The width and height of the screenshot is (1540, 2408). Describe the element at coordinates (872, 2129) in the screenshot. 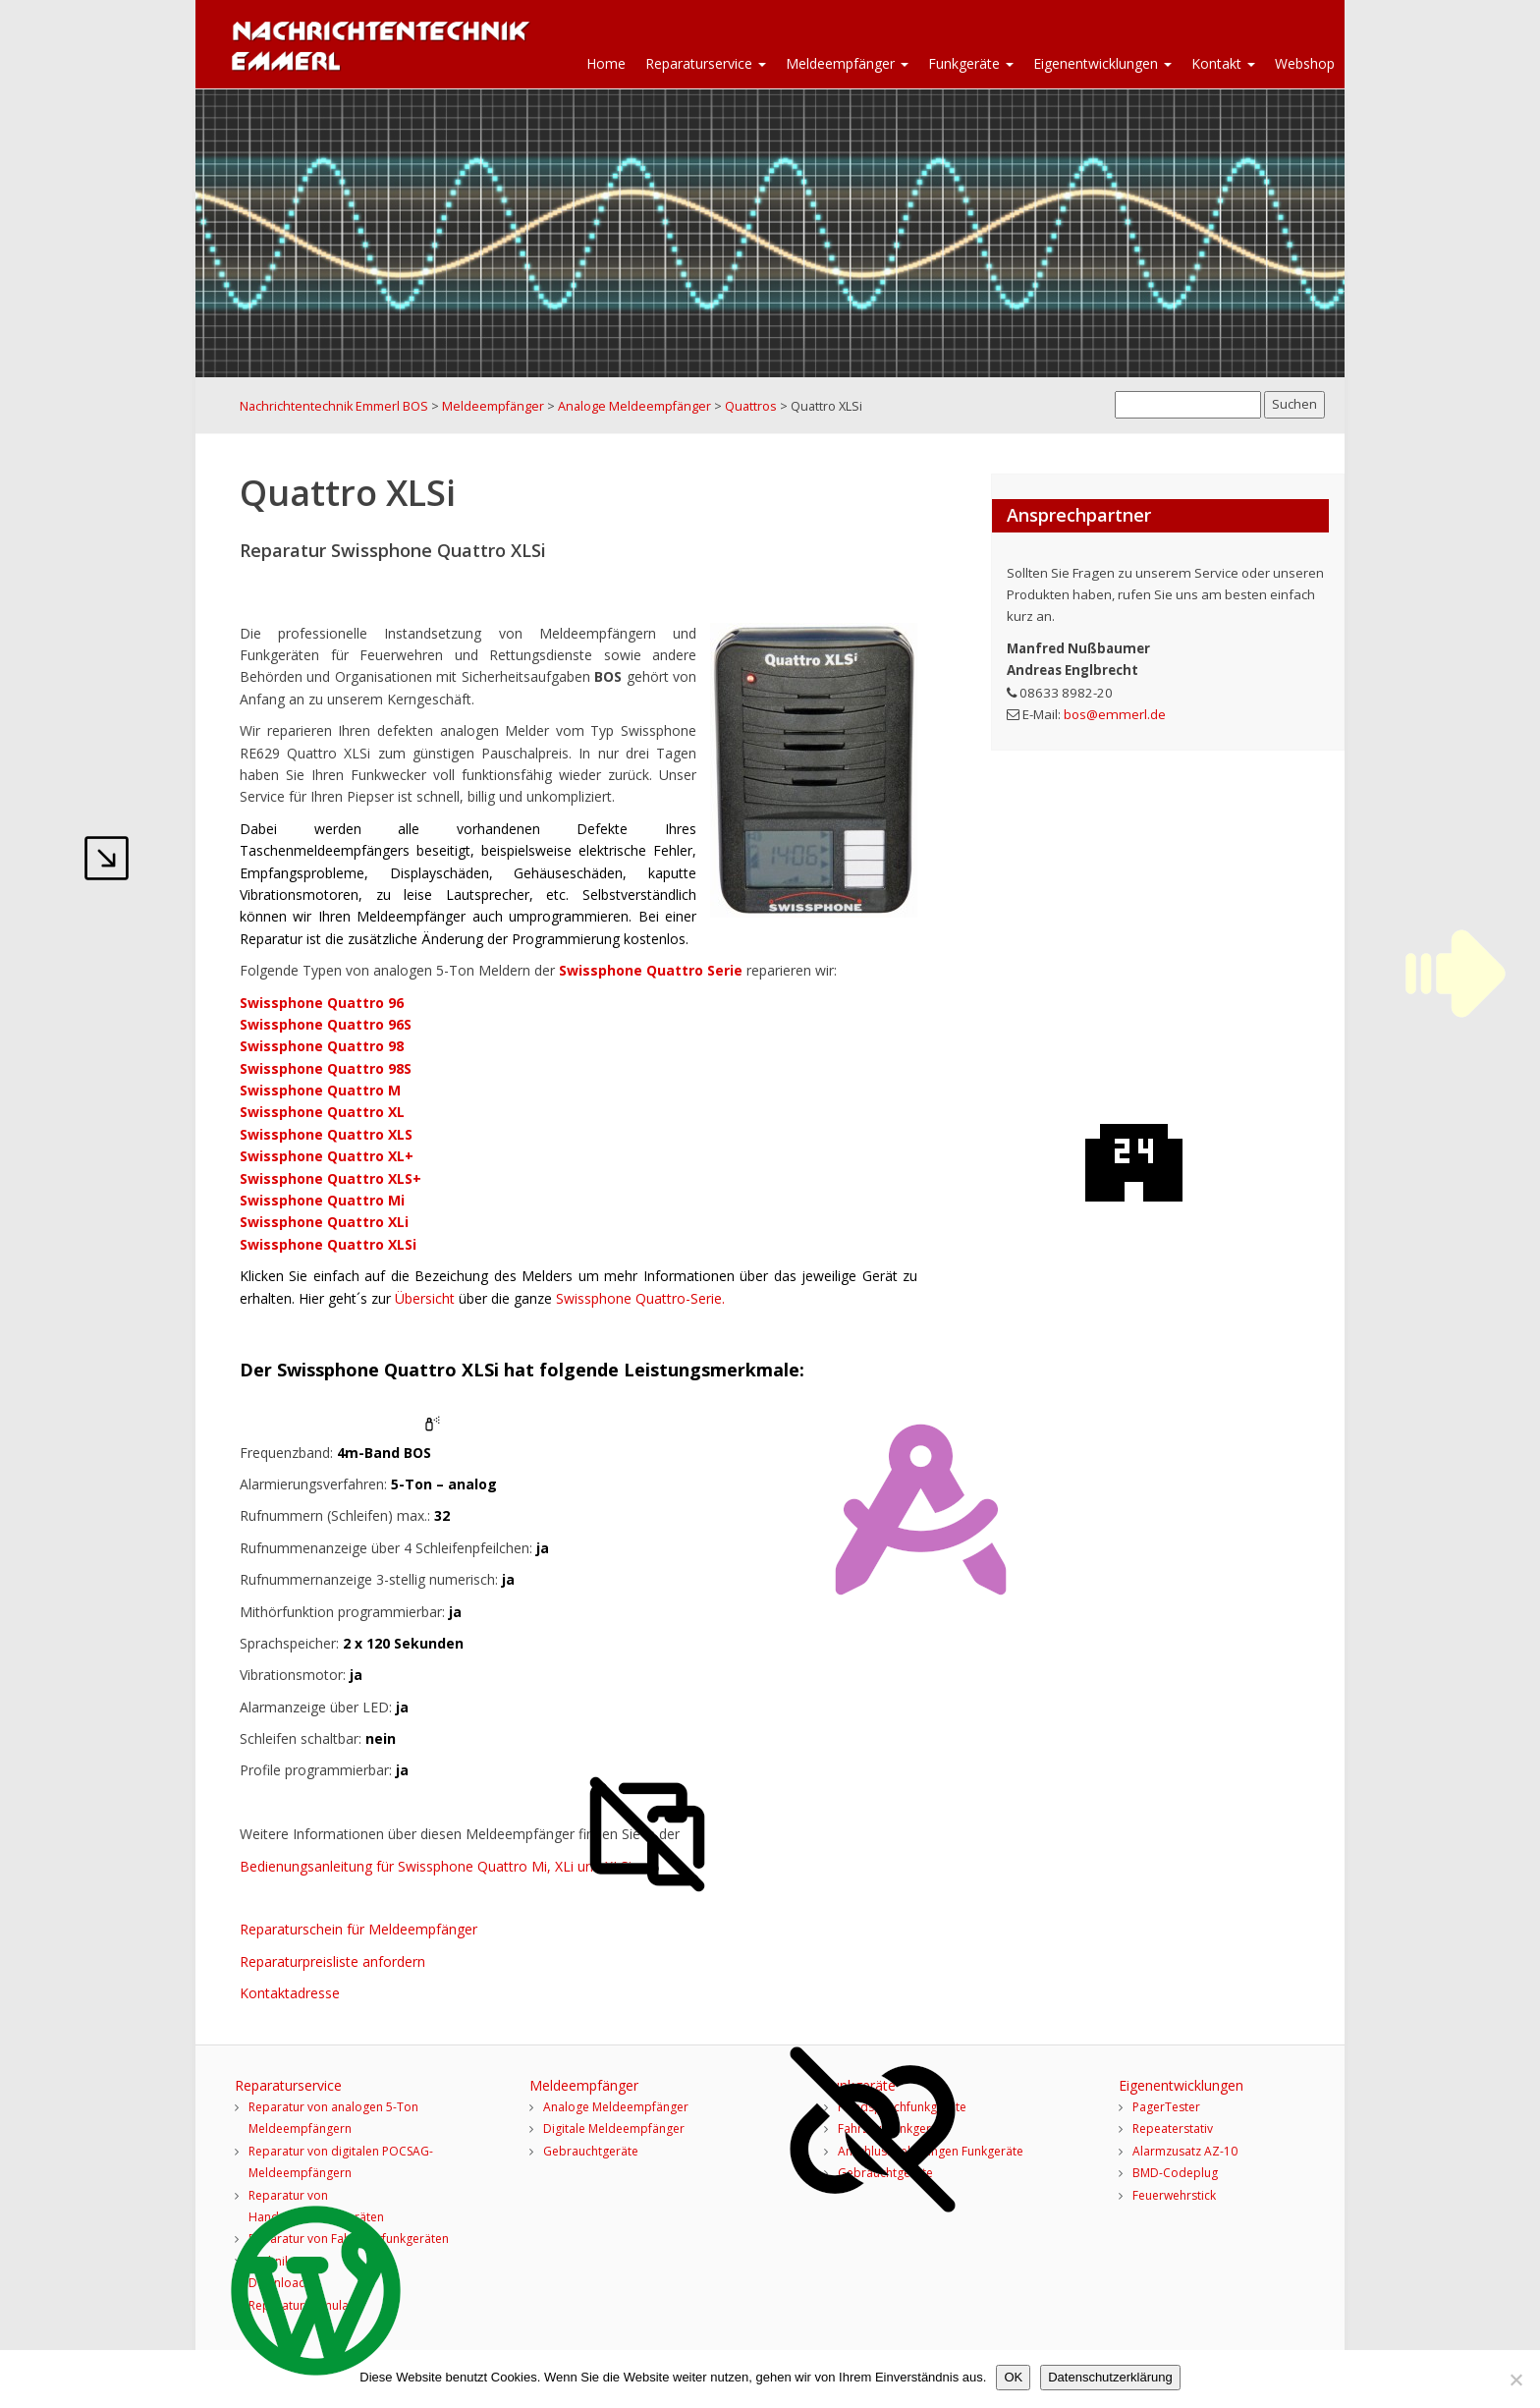

I see `indicates a broken or invalid link` at that location.